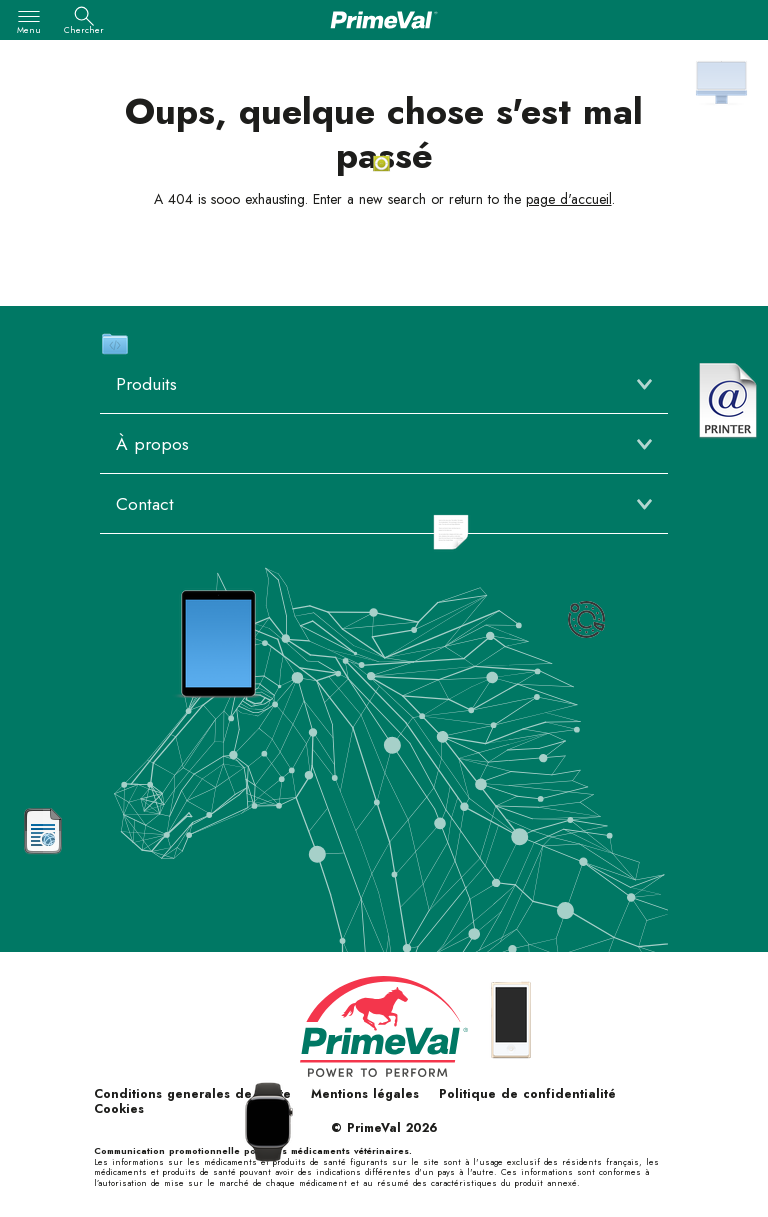  I want to click on open your code projects folder, so click(115, 344).